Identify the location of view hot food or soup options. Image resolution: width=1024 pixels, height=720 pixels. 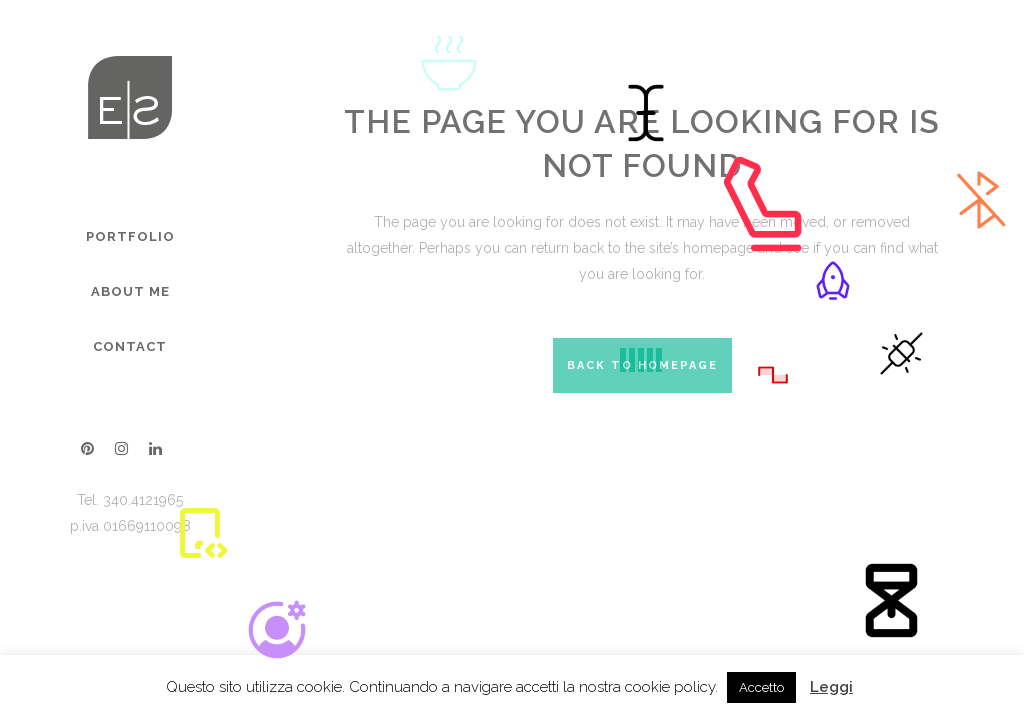
(449, 63).